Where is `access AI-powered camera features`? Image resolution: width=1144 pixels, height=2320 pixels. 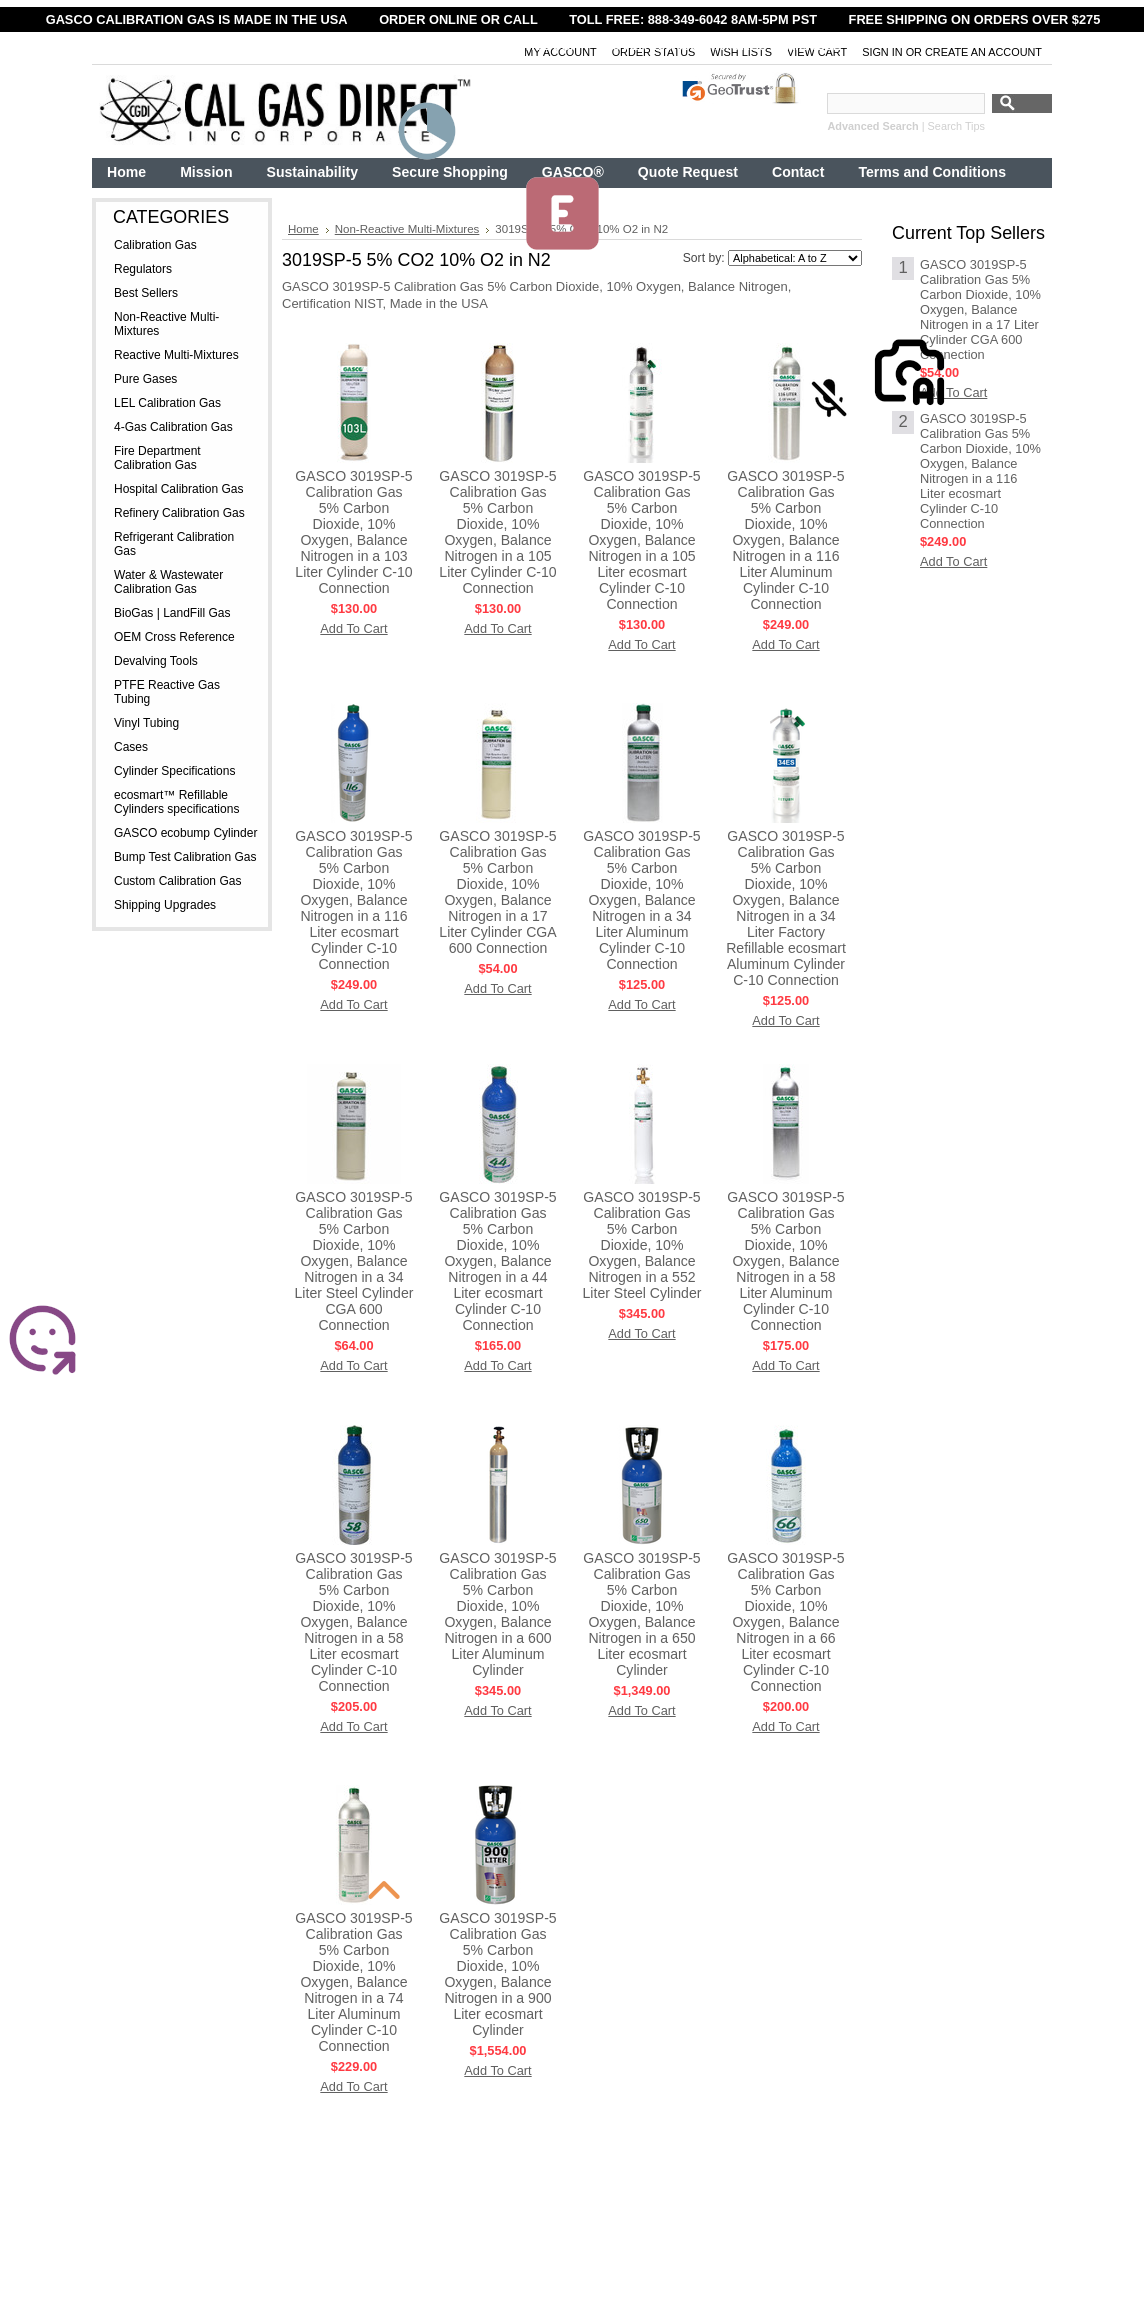 access AI-powered camera features is located at coordinates (909, 370).